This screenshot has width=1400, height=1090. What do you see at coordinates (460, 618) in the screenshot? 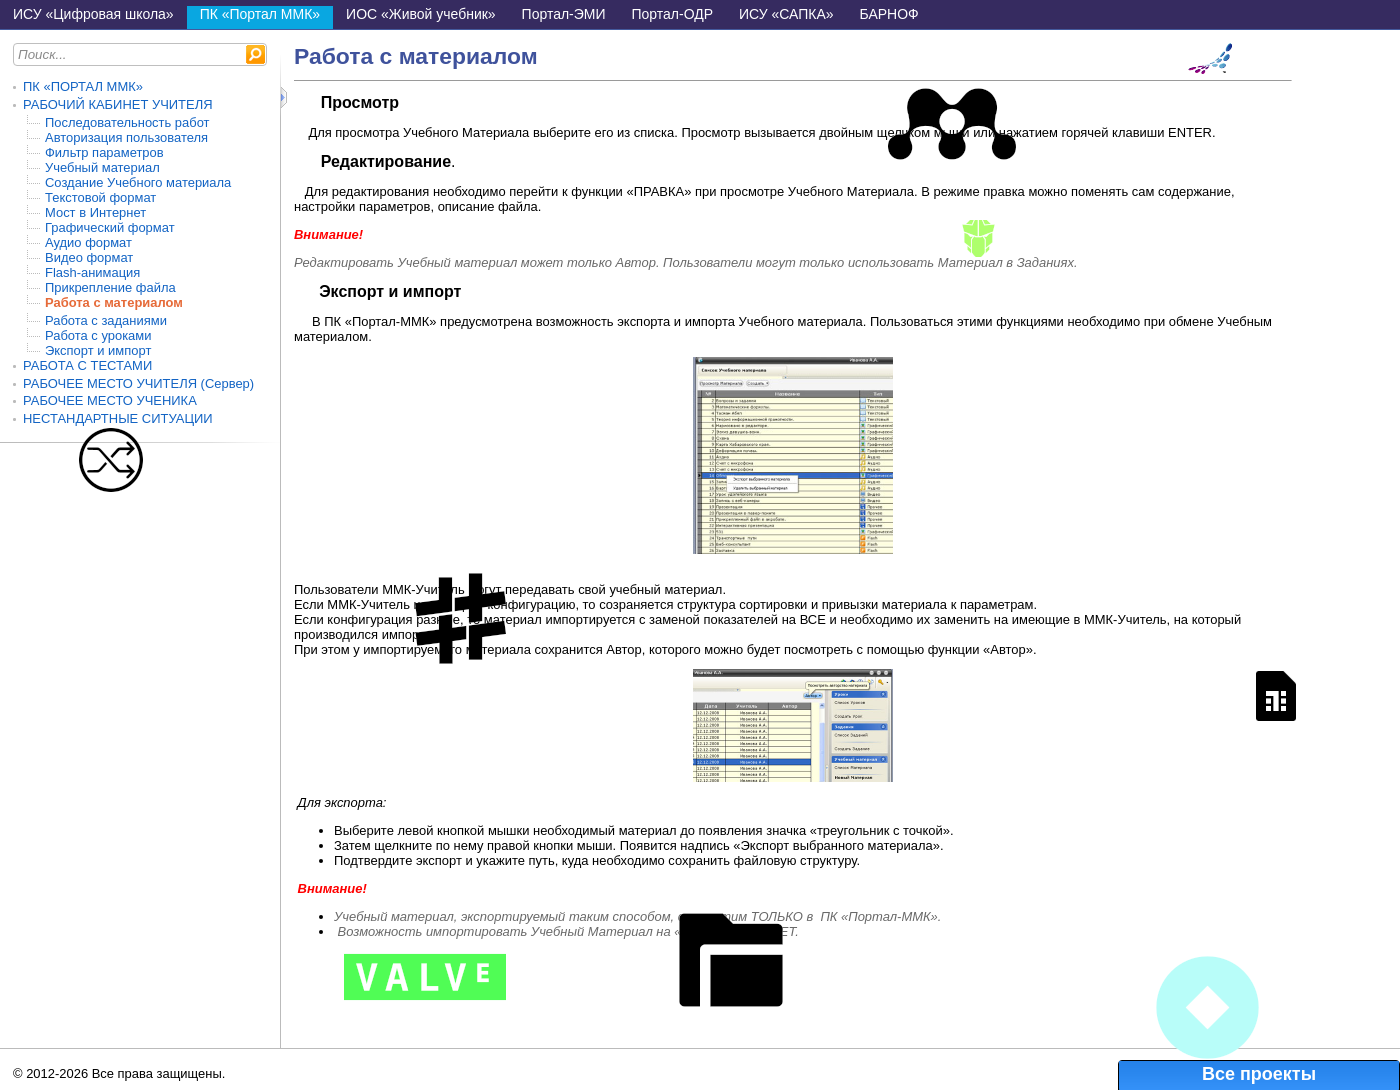
I see `sharp electronics brand logo` at bounding box center [460, 618].